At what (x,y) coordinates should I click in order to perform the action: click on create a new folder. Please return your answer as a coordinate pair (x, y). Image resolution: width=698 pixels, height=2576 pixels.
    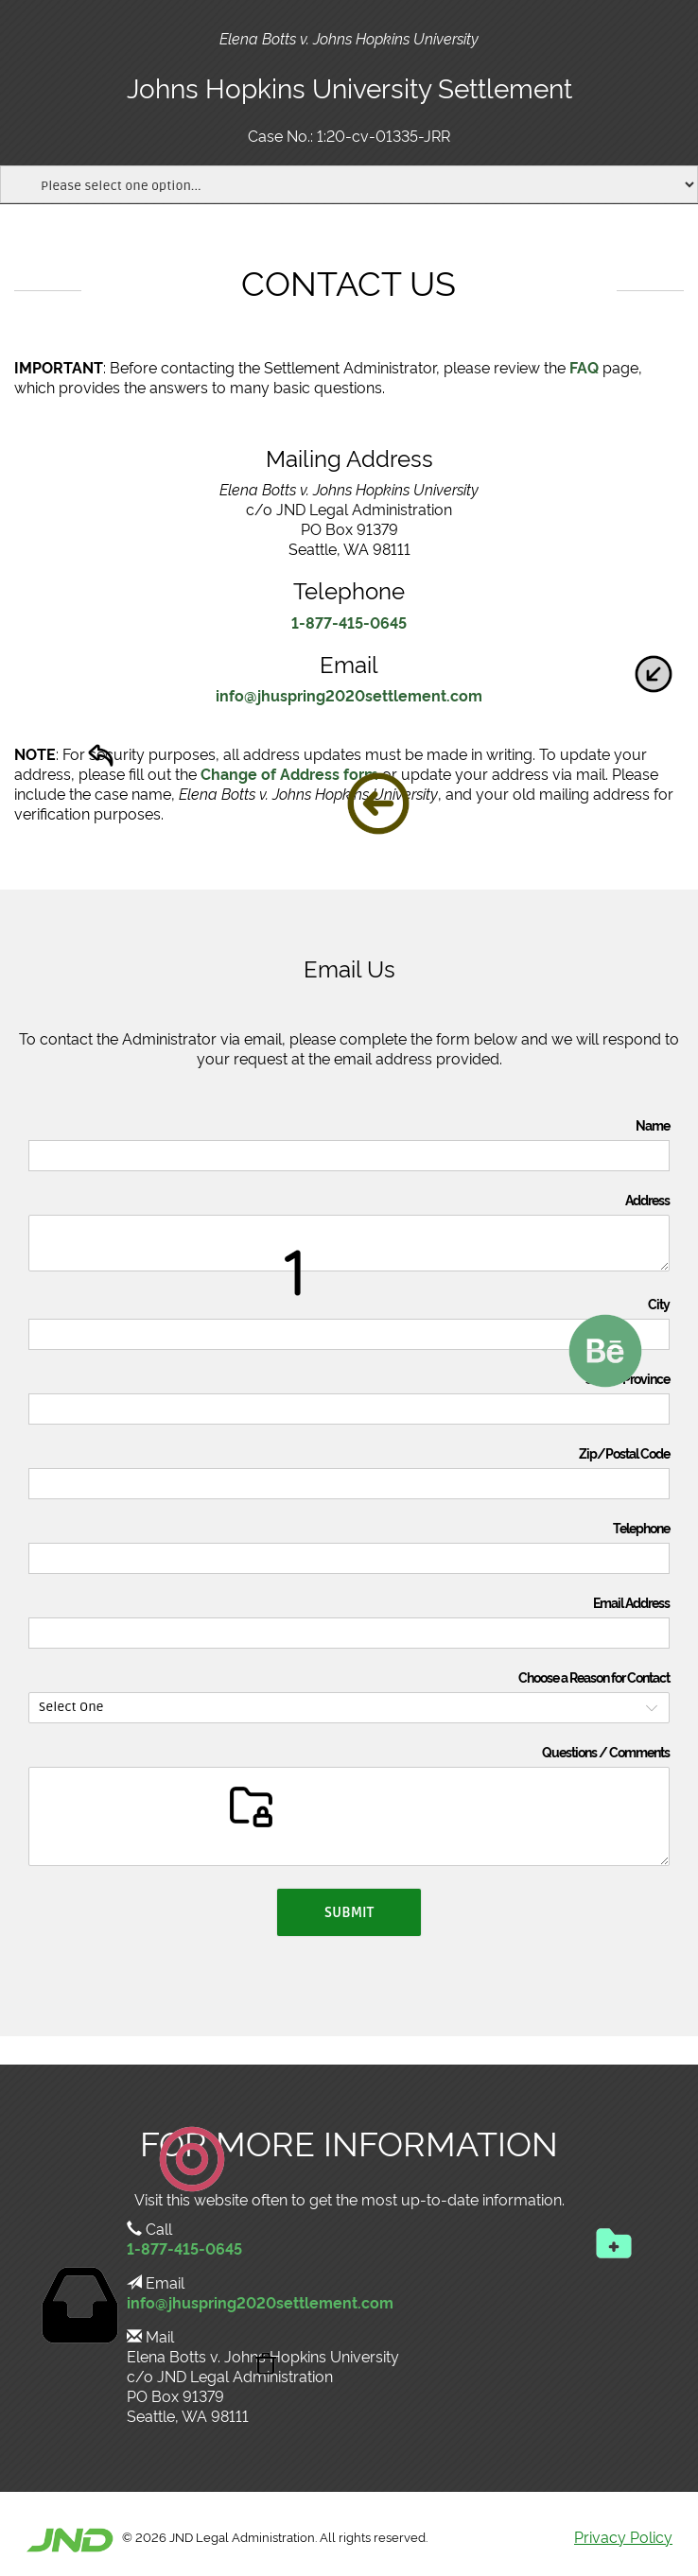
    Looking at the image, I should click on (614, 2243).